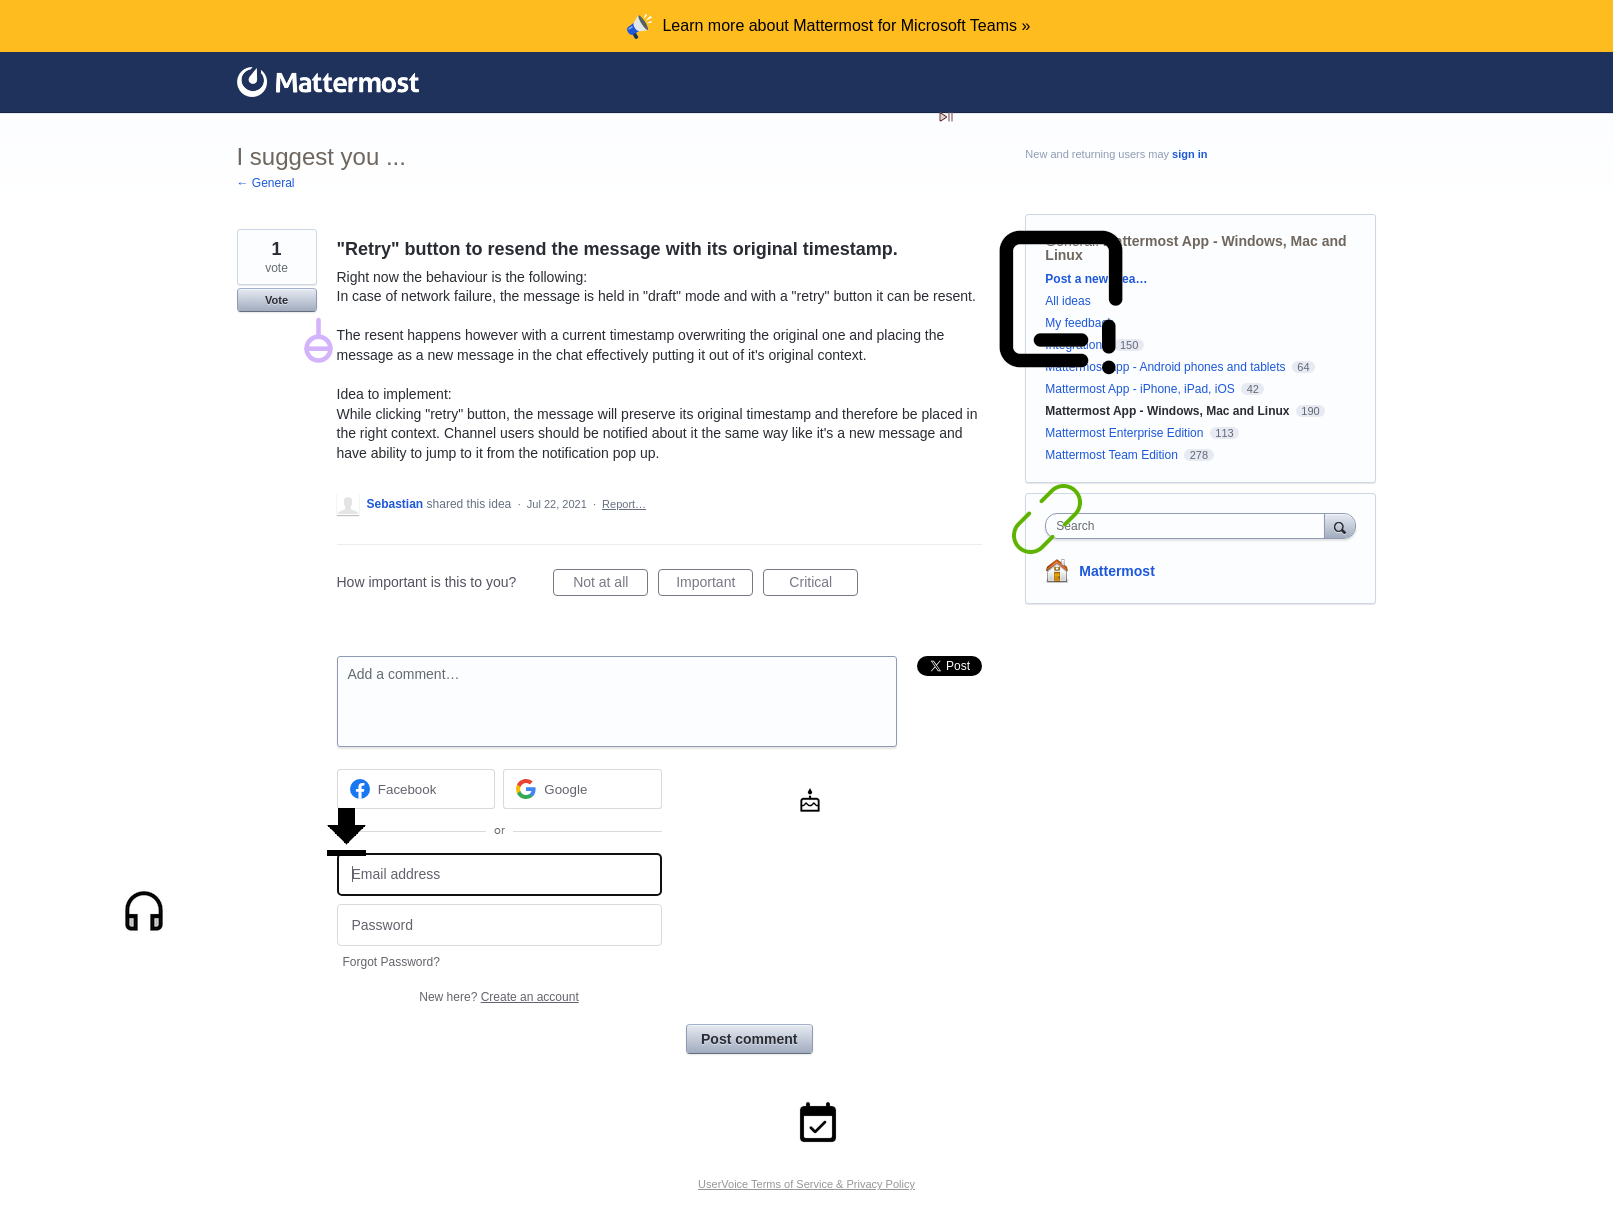 The height and width of the screenshot is (1230, 1613). I want to click on select genderless or non-binary gender option, so click(318, 341).